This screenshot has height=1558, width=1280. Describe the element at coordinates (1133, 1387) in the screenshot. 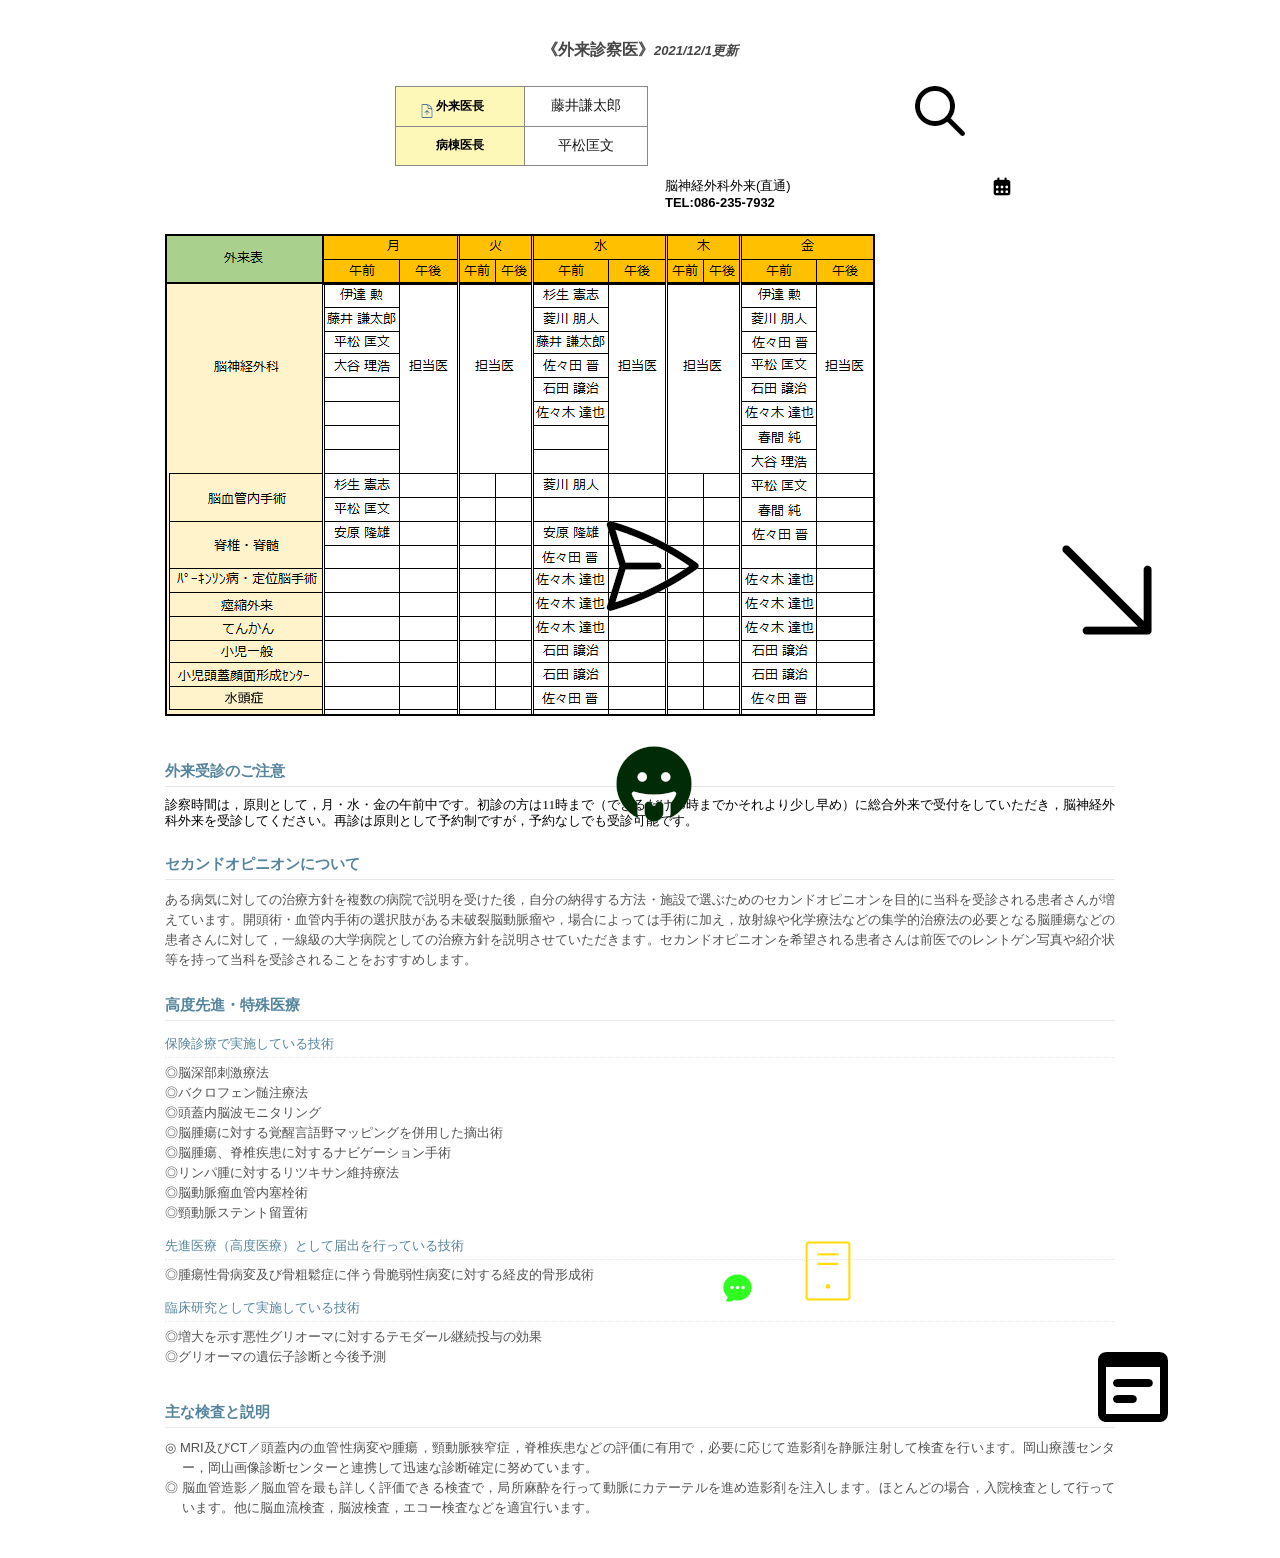

I see `open rich text editor` at that location.